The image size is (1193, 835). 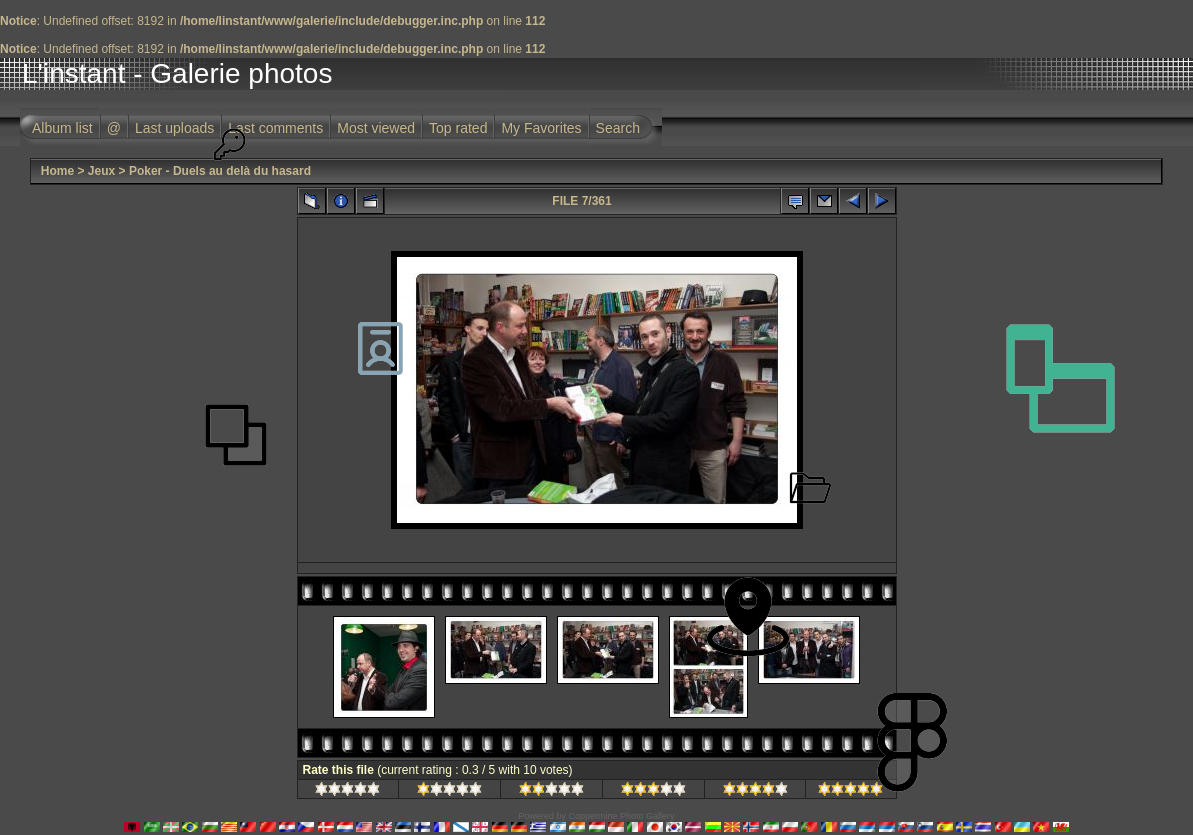 I want to click on subtract or remove a layer from selection, so click(x=236, y=435).